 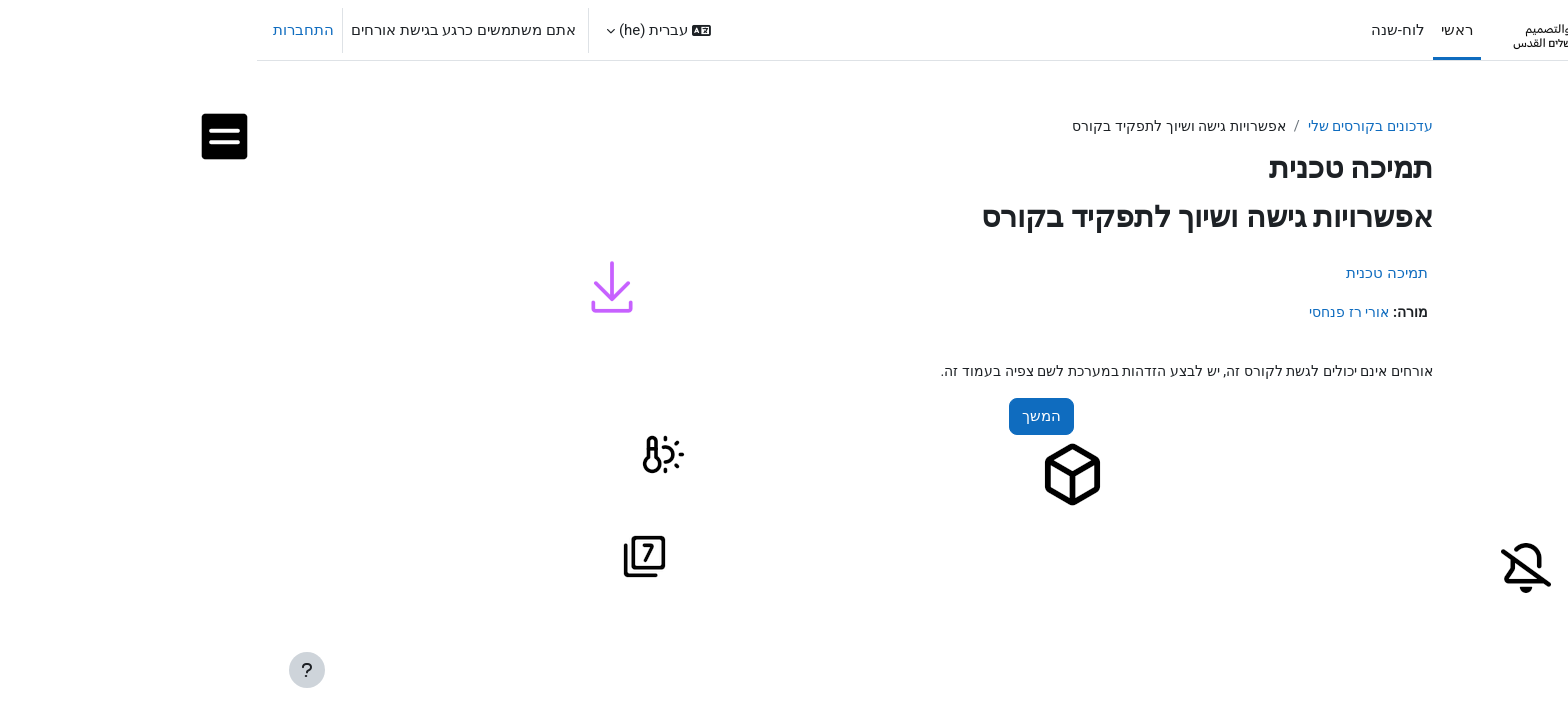 I want to click on view package or dependency details, so click(x=1072, y=474).